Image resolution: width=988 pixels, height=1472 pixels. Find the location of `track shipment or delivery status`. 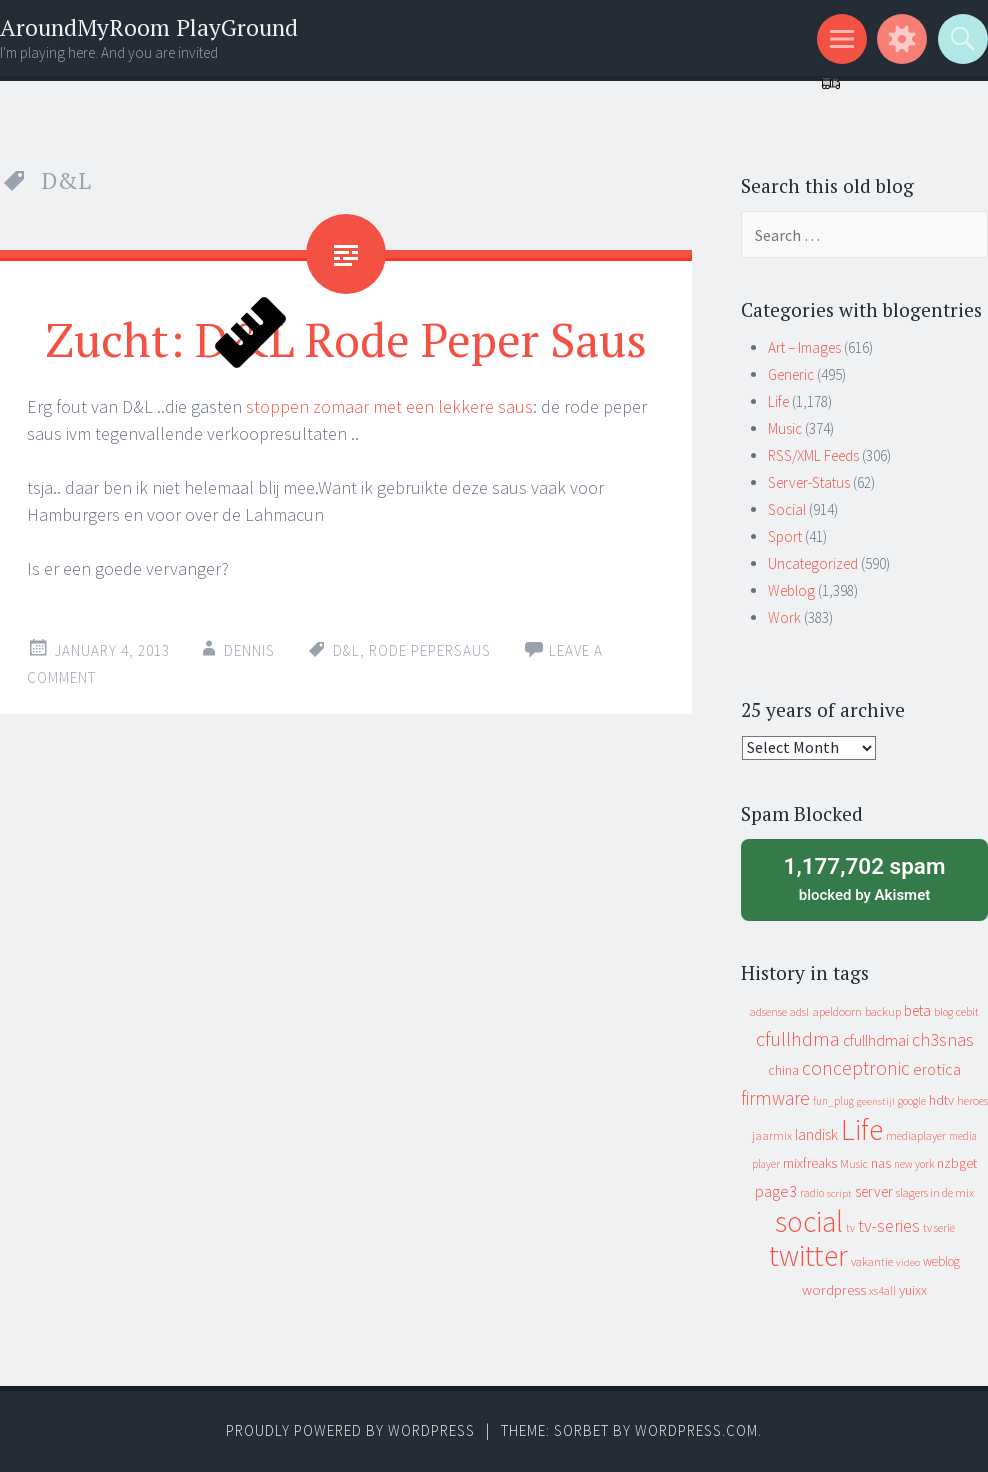

track shipment or delivery status is located at coordinates (831, 83).